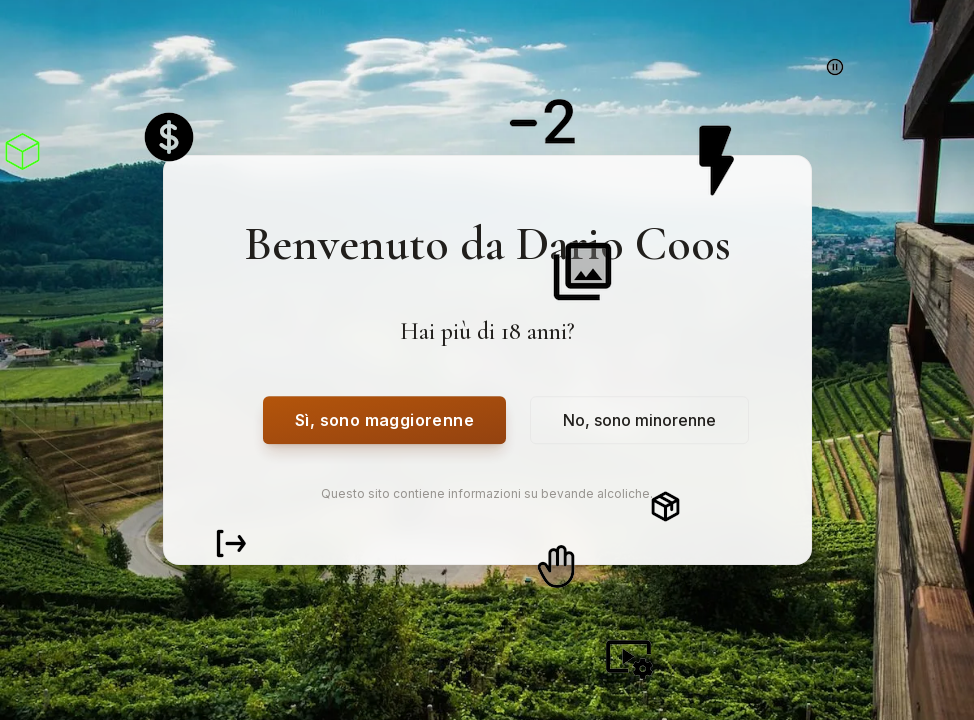 This screenshot has height=720, width=974. What do you see at coordinates (718, 163) in the screenshot?
I see `turn on camera flash` at bounding box center [718, 163].